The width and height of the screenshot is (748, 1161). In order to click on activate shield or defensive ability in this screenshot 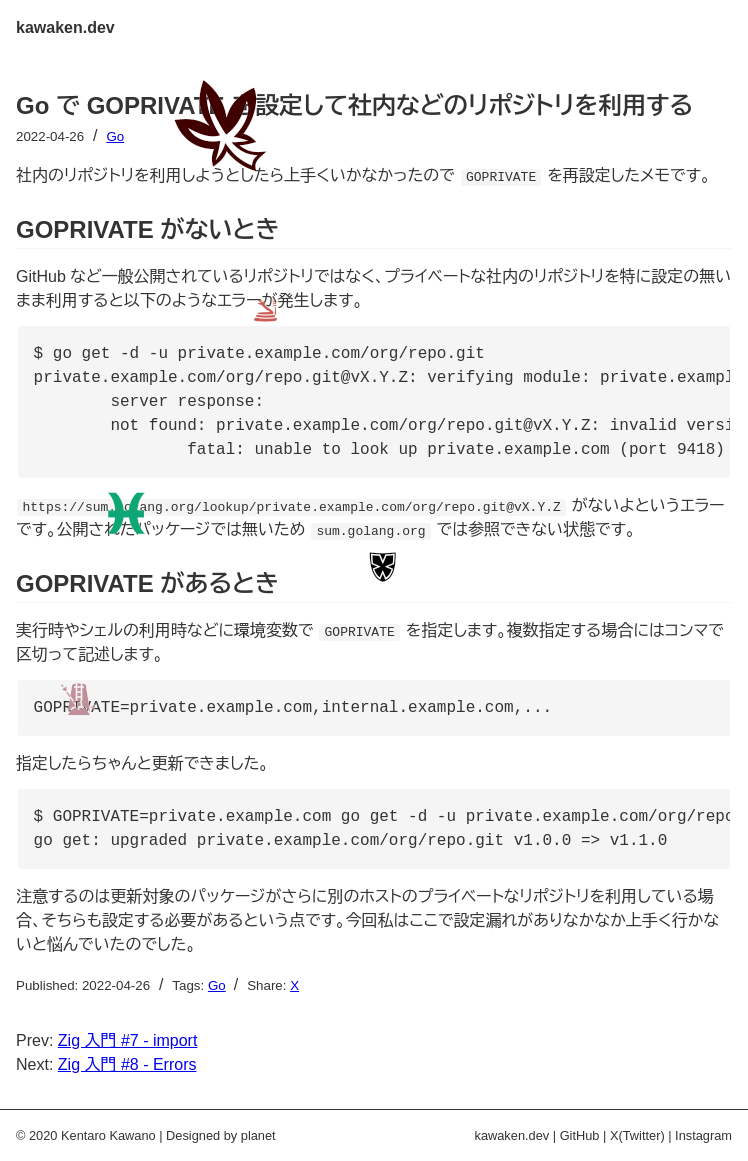, I will do `click(383, 567)`.